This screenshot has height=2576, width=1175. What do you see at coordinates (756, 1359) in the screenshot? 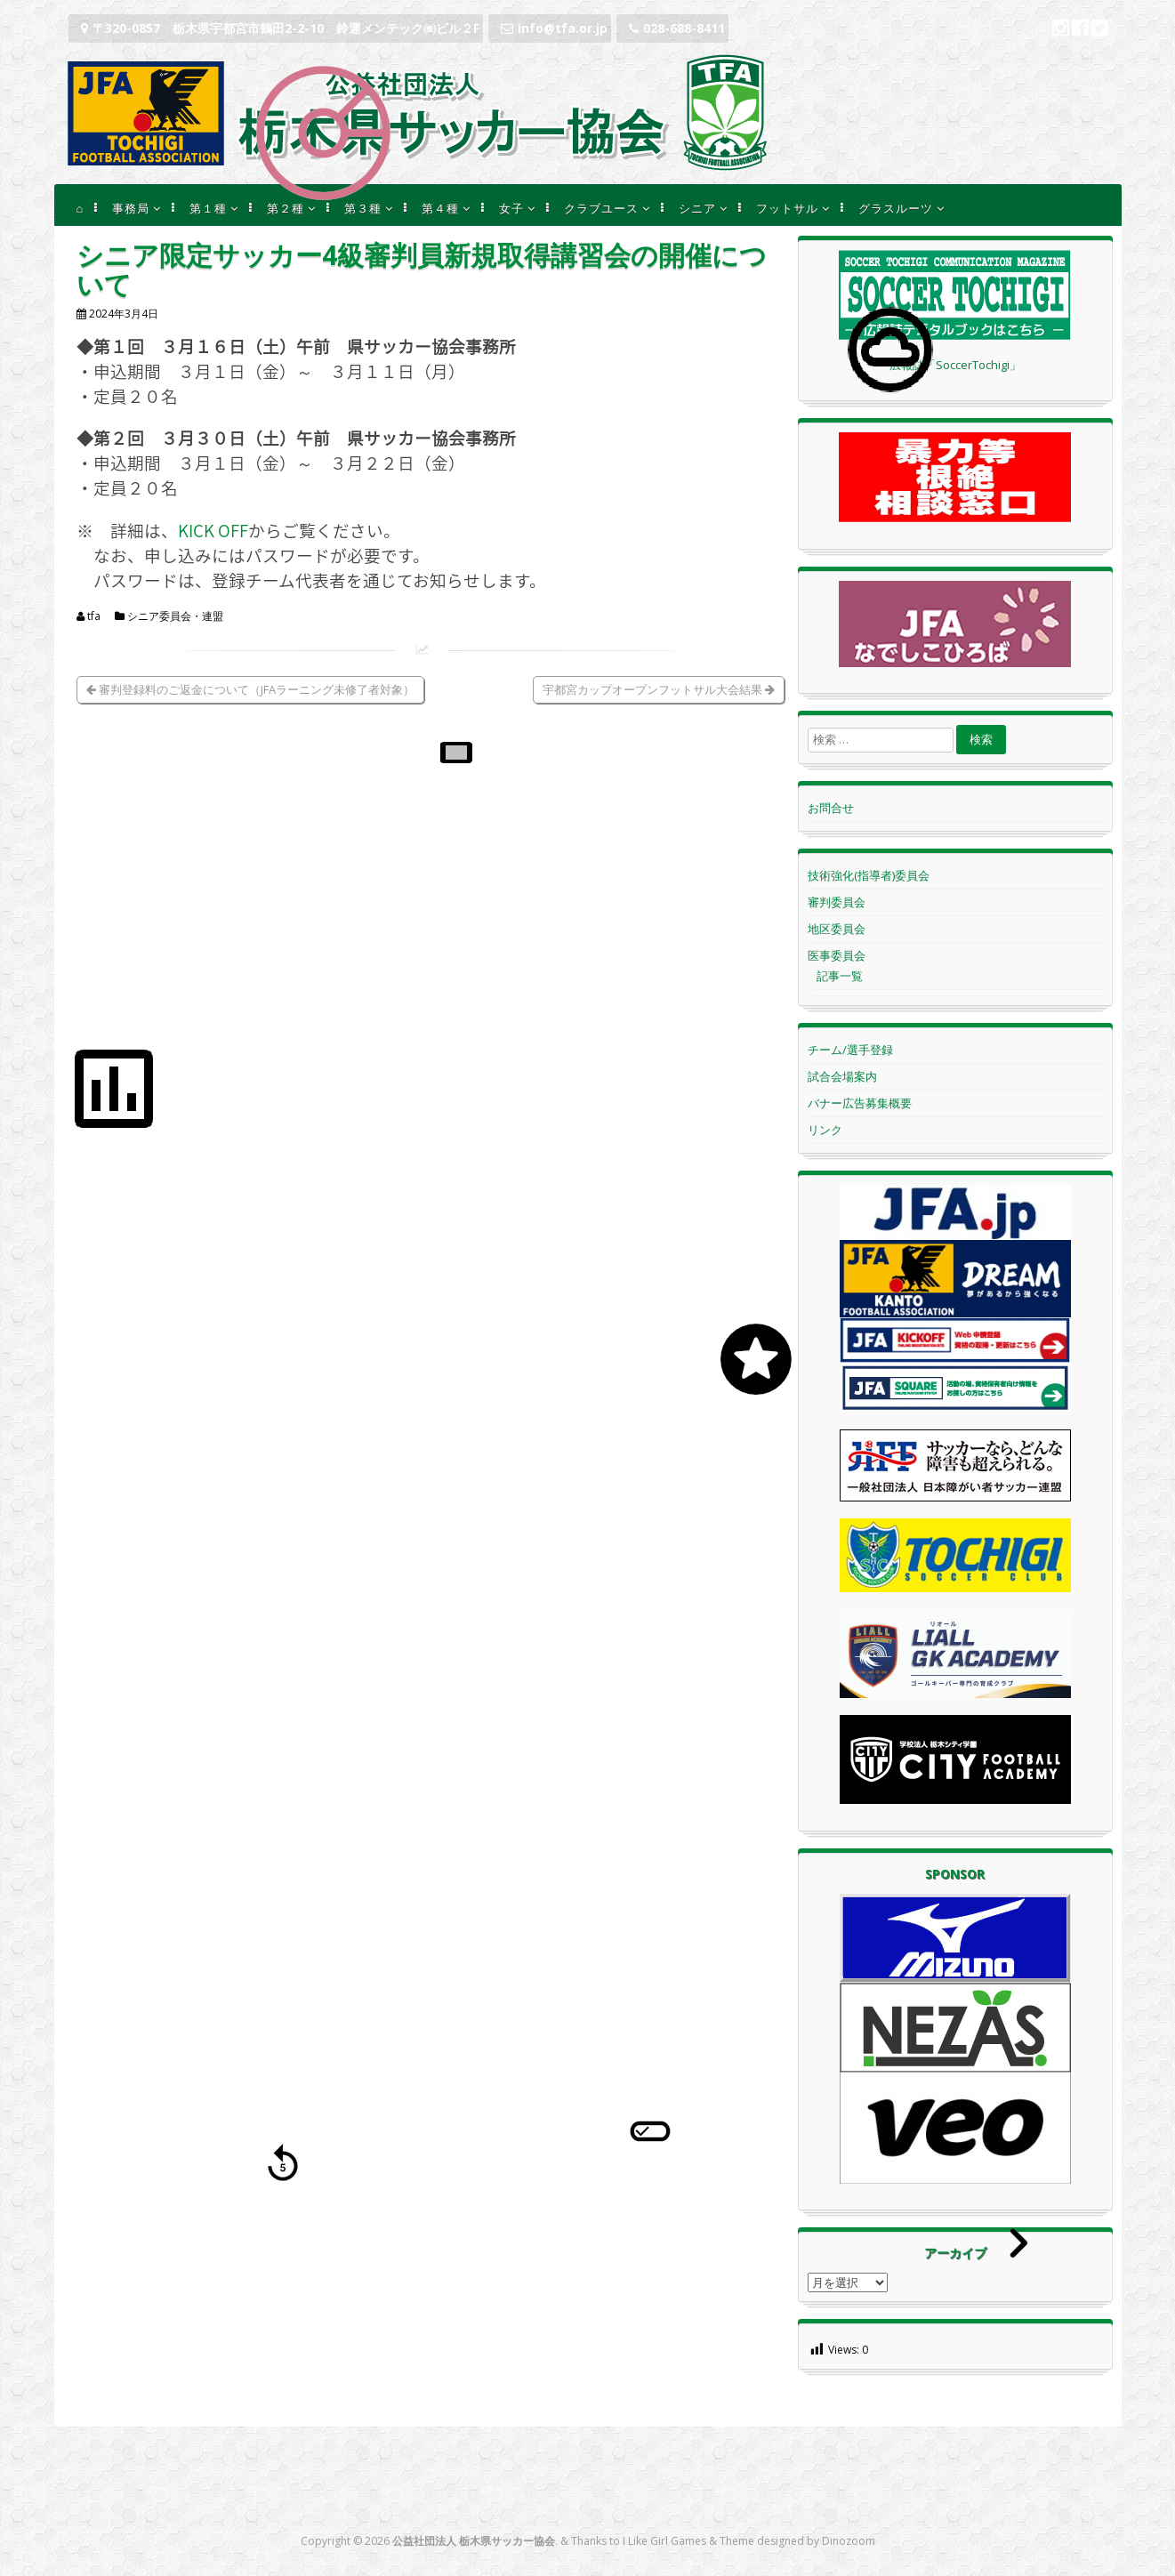
I see `mark item as favorite` at bounding box center [756, 1359].